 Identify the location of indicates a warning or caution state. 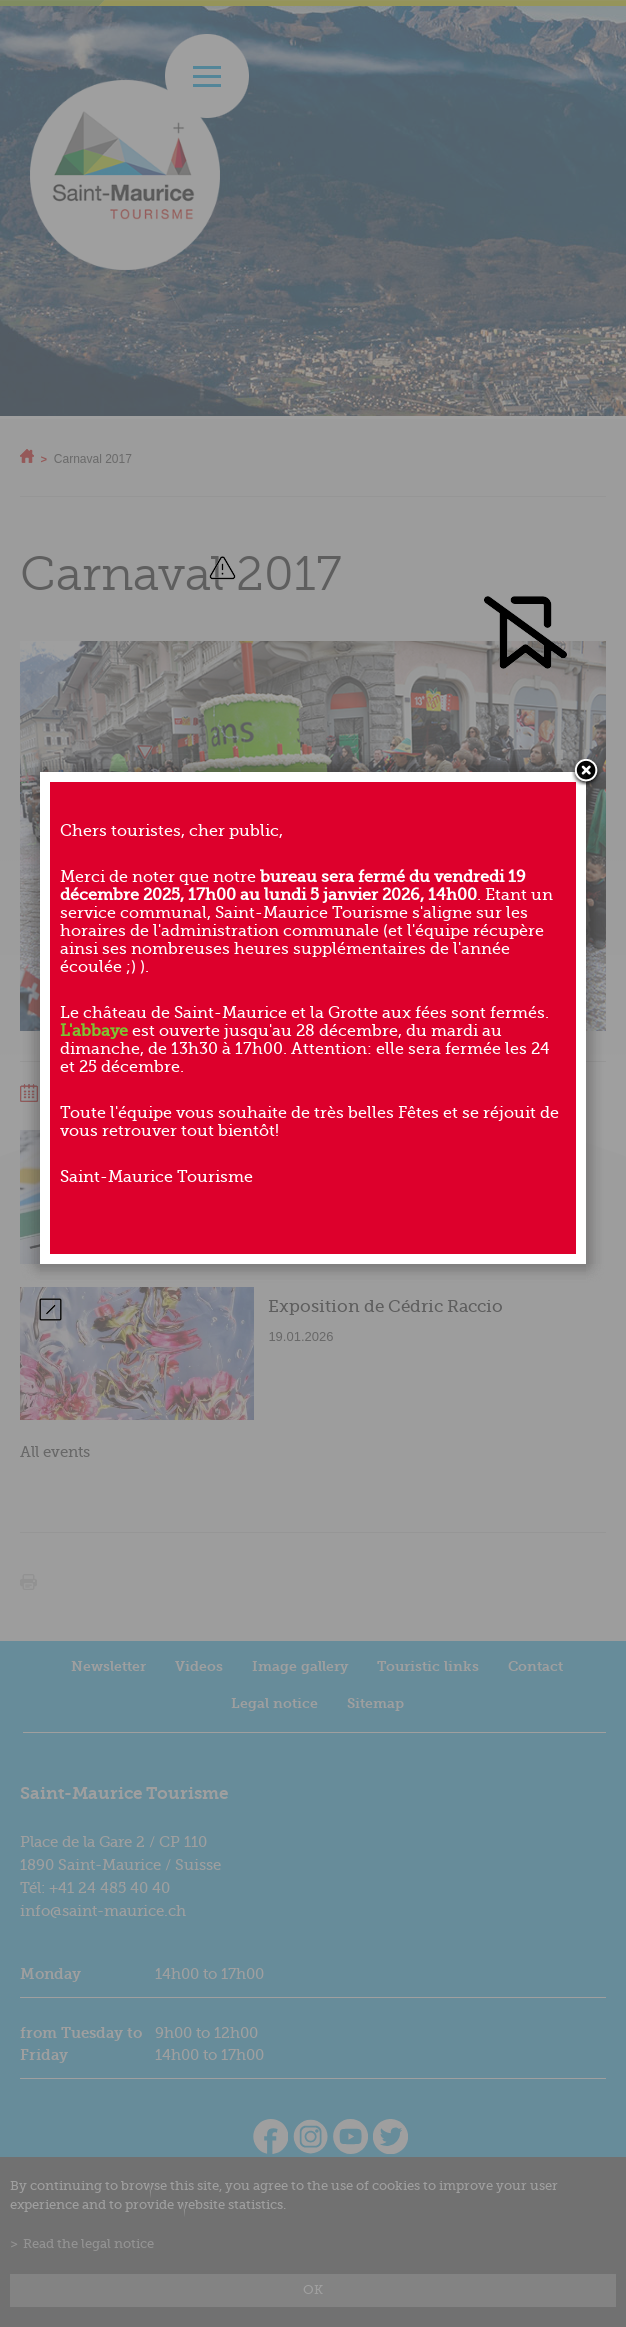
(222, 567).